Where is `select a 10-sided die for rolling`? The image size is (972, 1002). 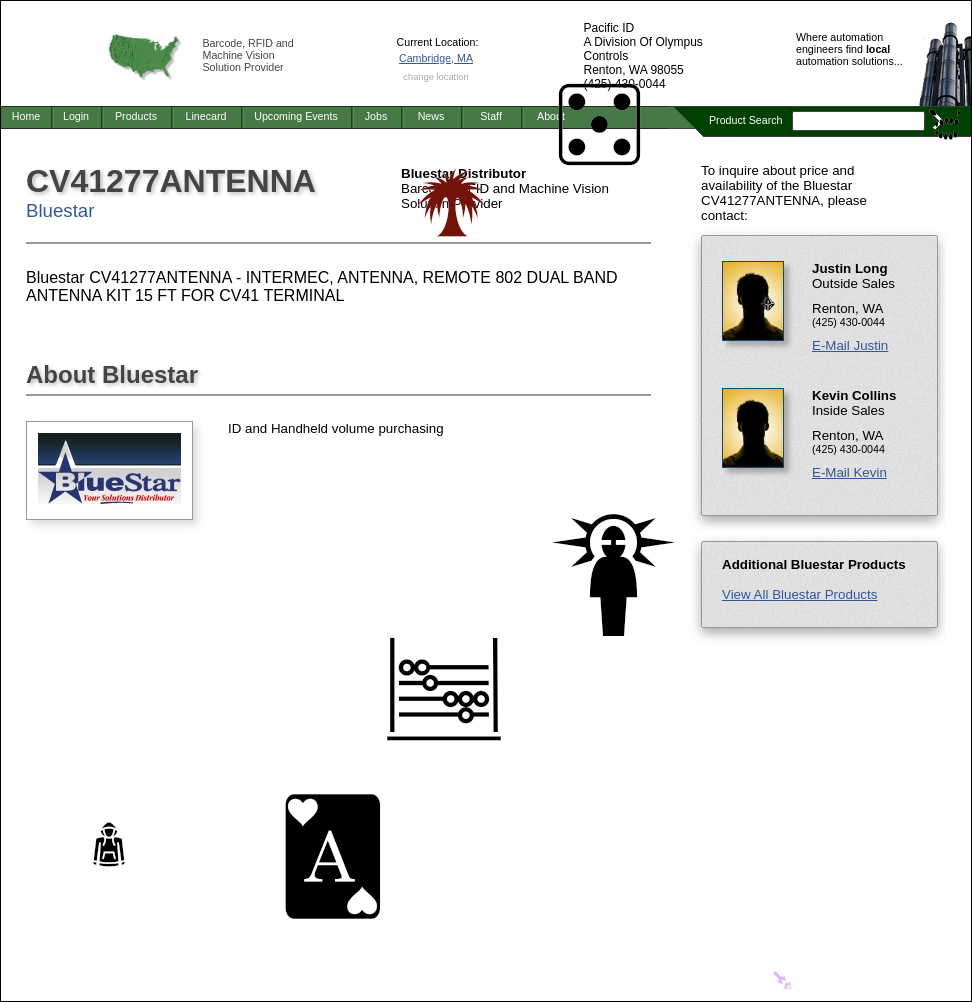
select a 10-sided die for rolling is located at coordinates (768, 304).